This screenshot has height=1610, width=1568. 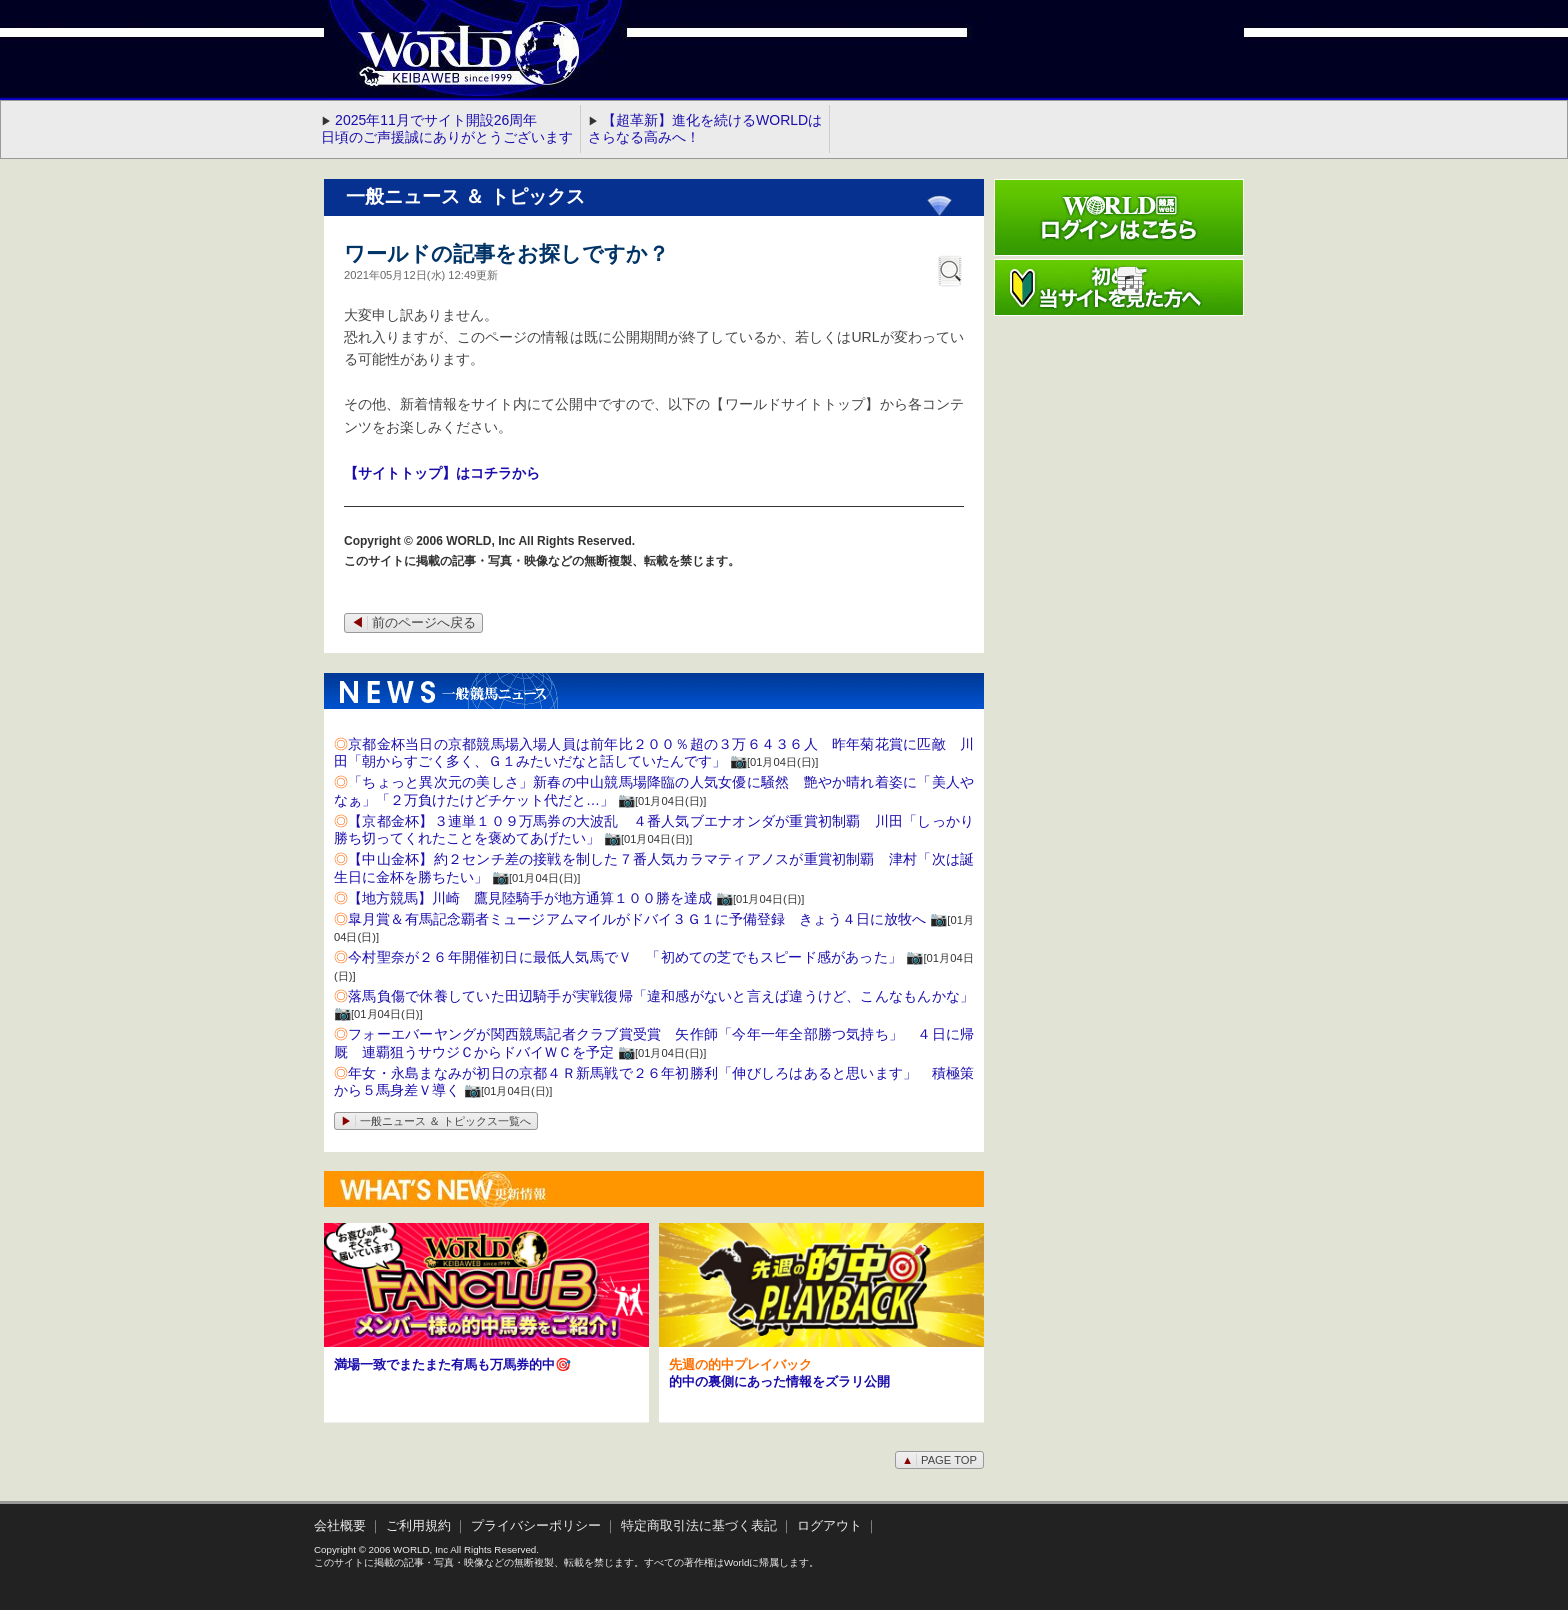 I want to click on open the log viewer application, so click(x=950, y=271).